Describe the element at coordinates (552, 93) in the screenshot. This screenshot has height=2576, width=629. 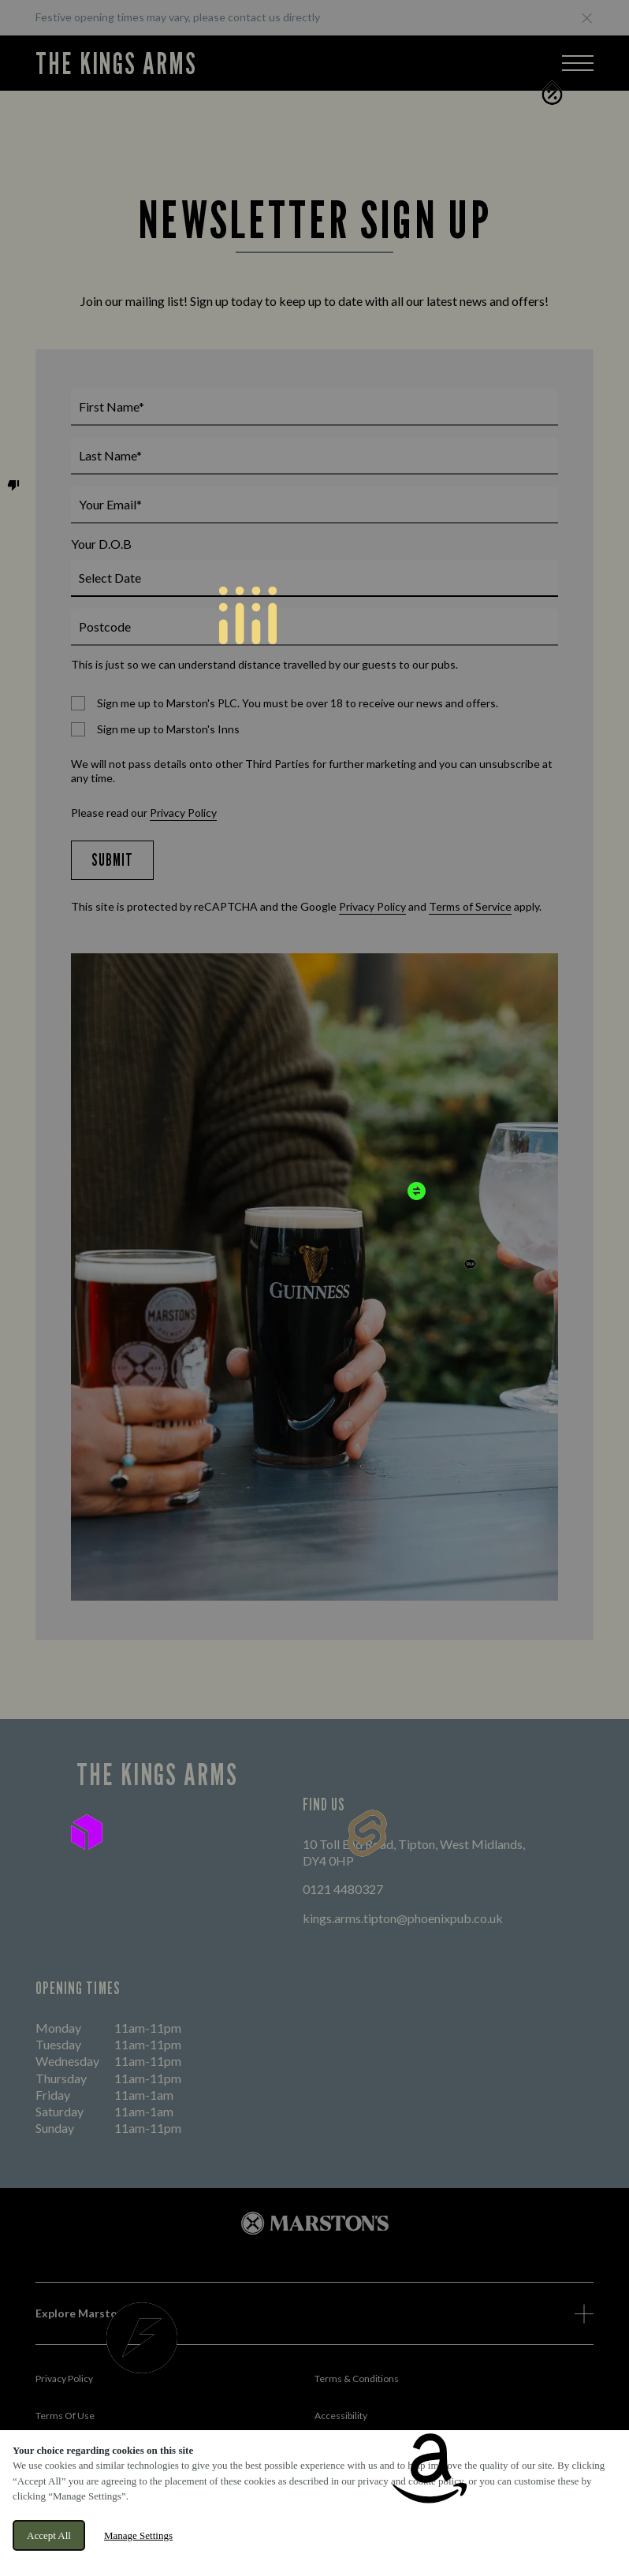
I see `view current humidity level` at that location.